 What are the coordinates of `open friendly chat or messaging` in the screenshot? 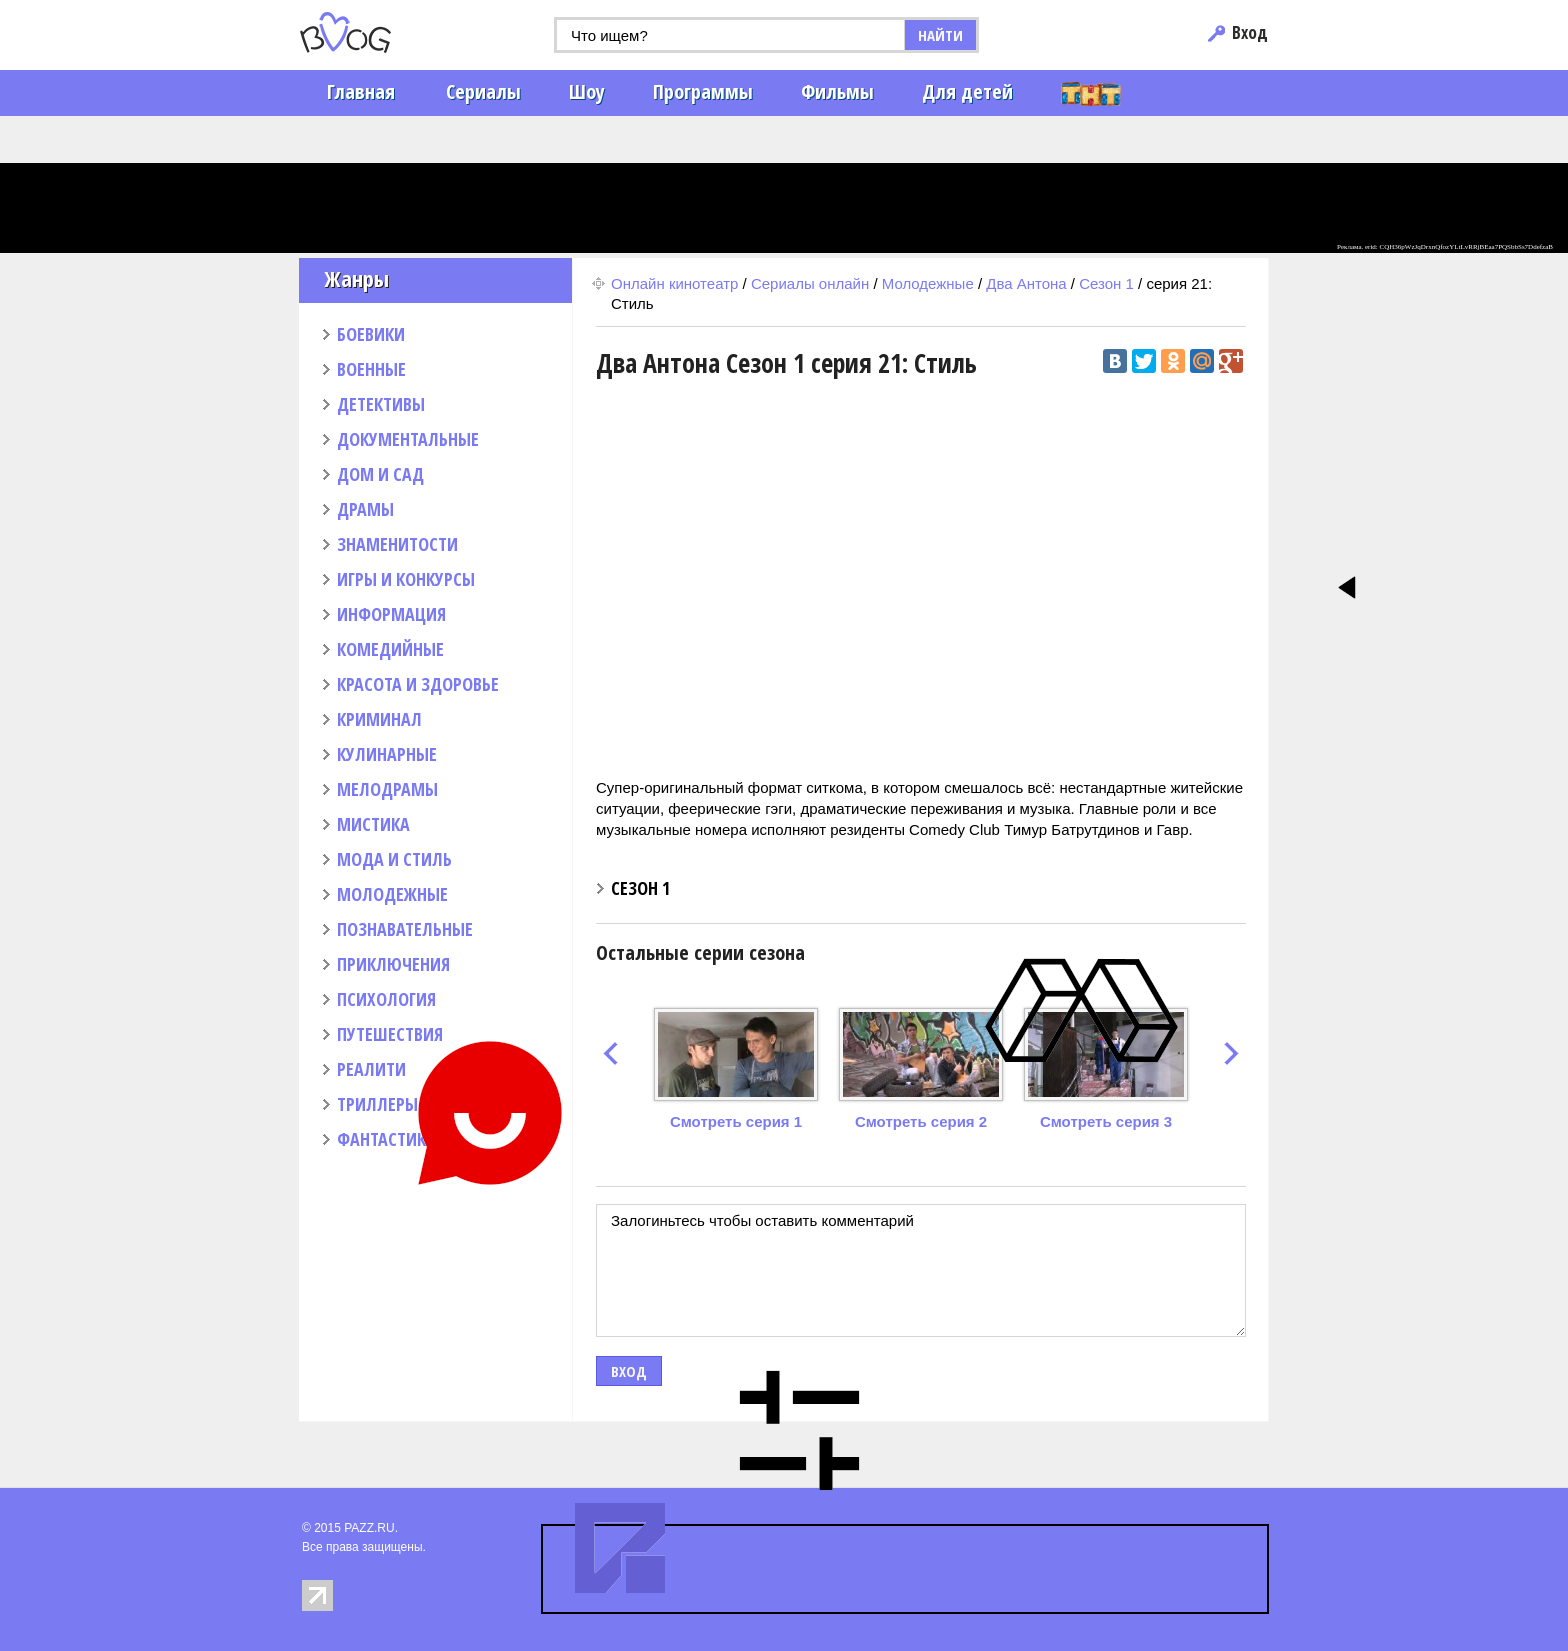 It's located at (490, 1113).